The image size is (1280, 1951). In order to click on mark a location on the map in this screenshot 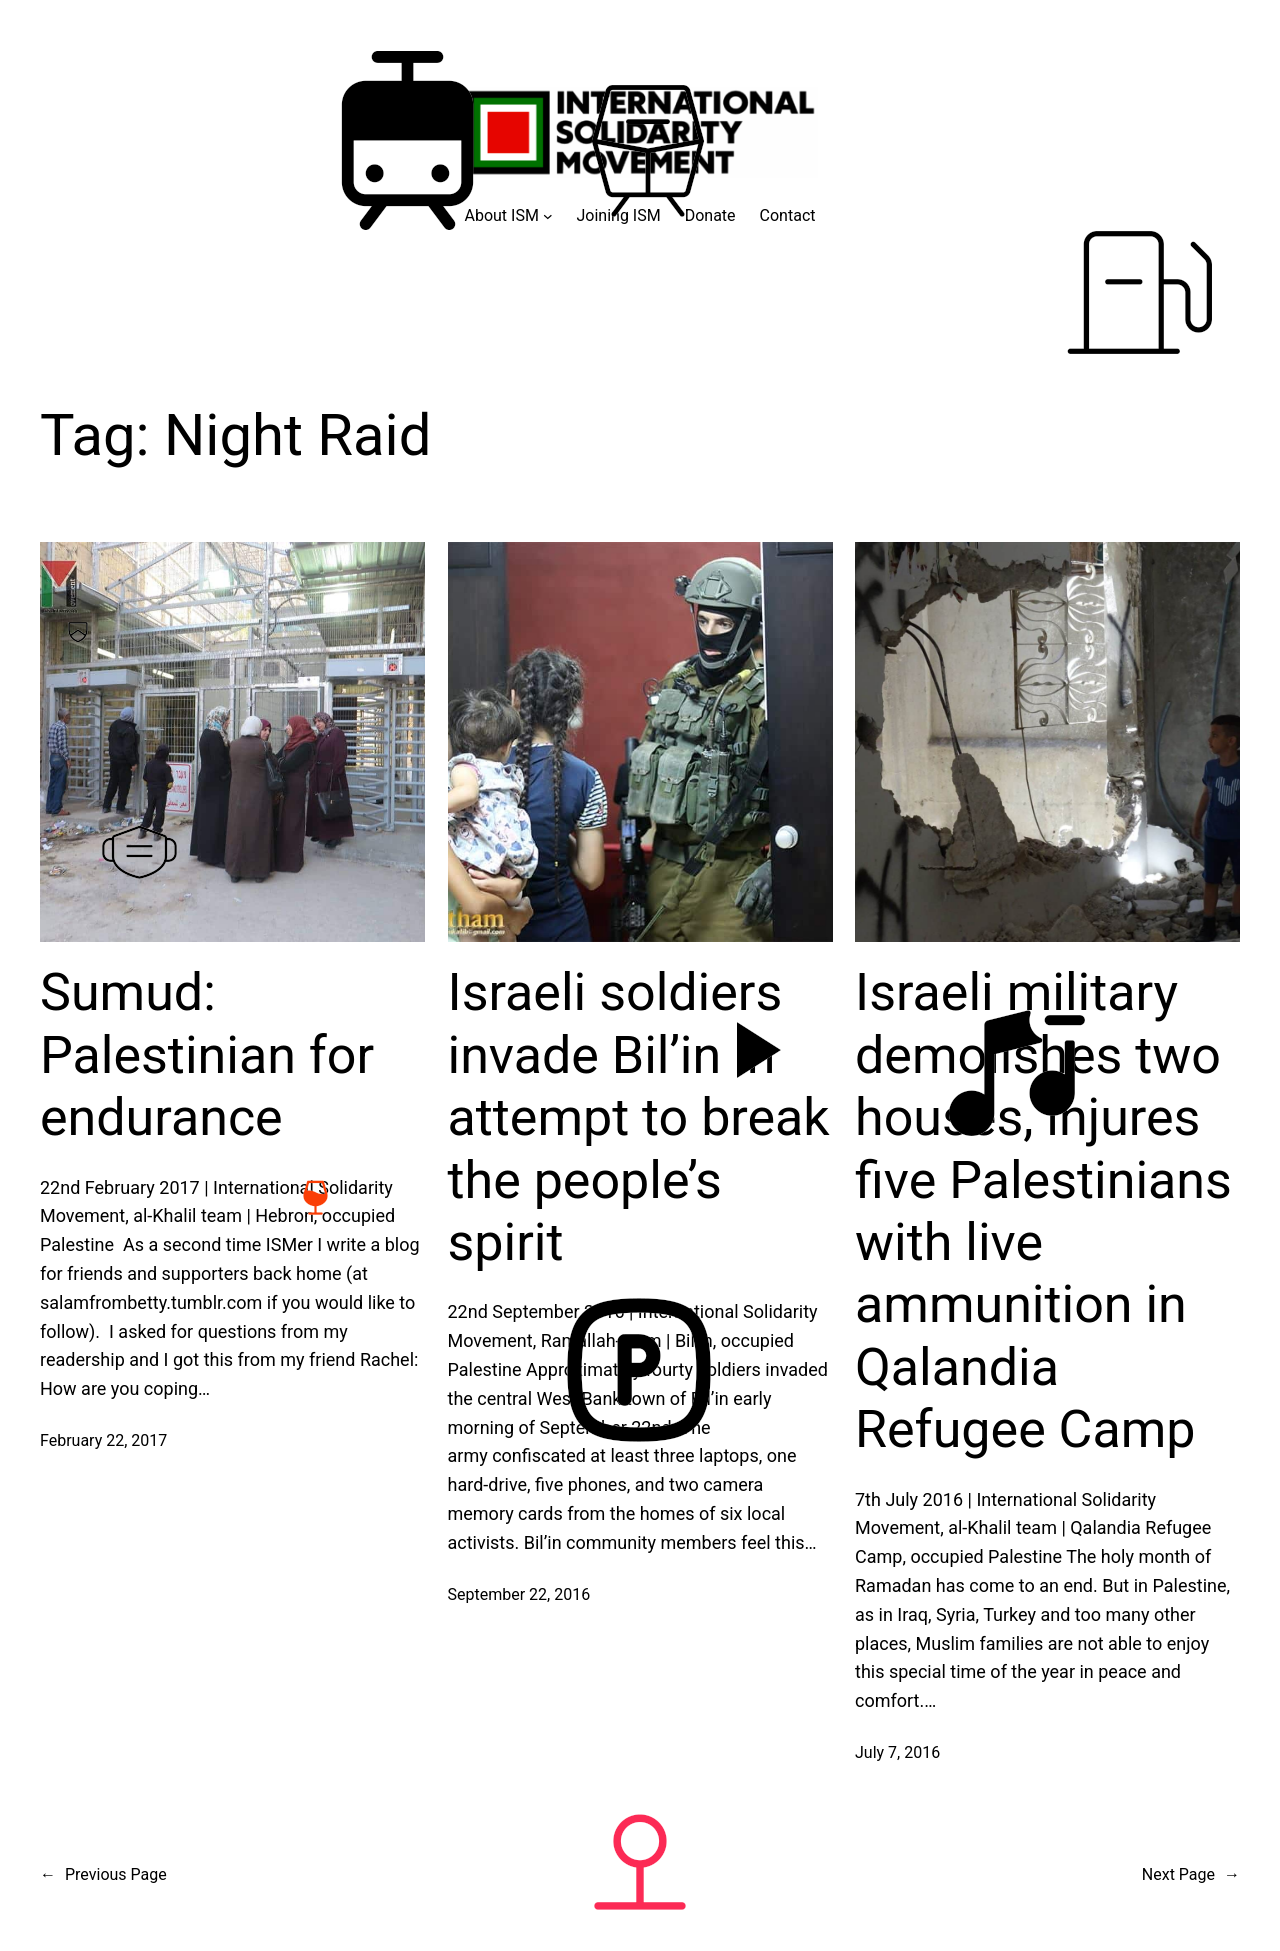, I will do `click(640, 1864)`.